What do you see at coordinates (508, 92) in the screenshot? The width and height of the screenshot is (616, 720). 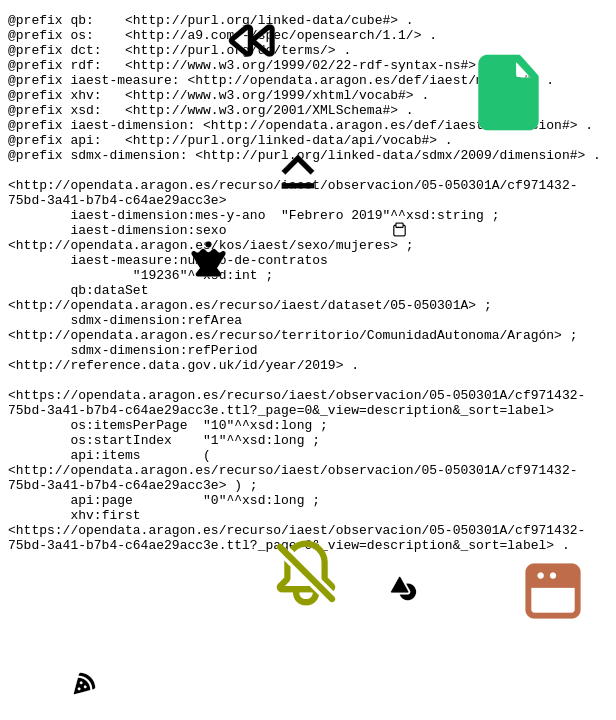 I see `view or open a file` at bounding box center [508, 92].